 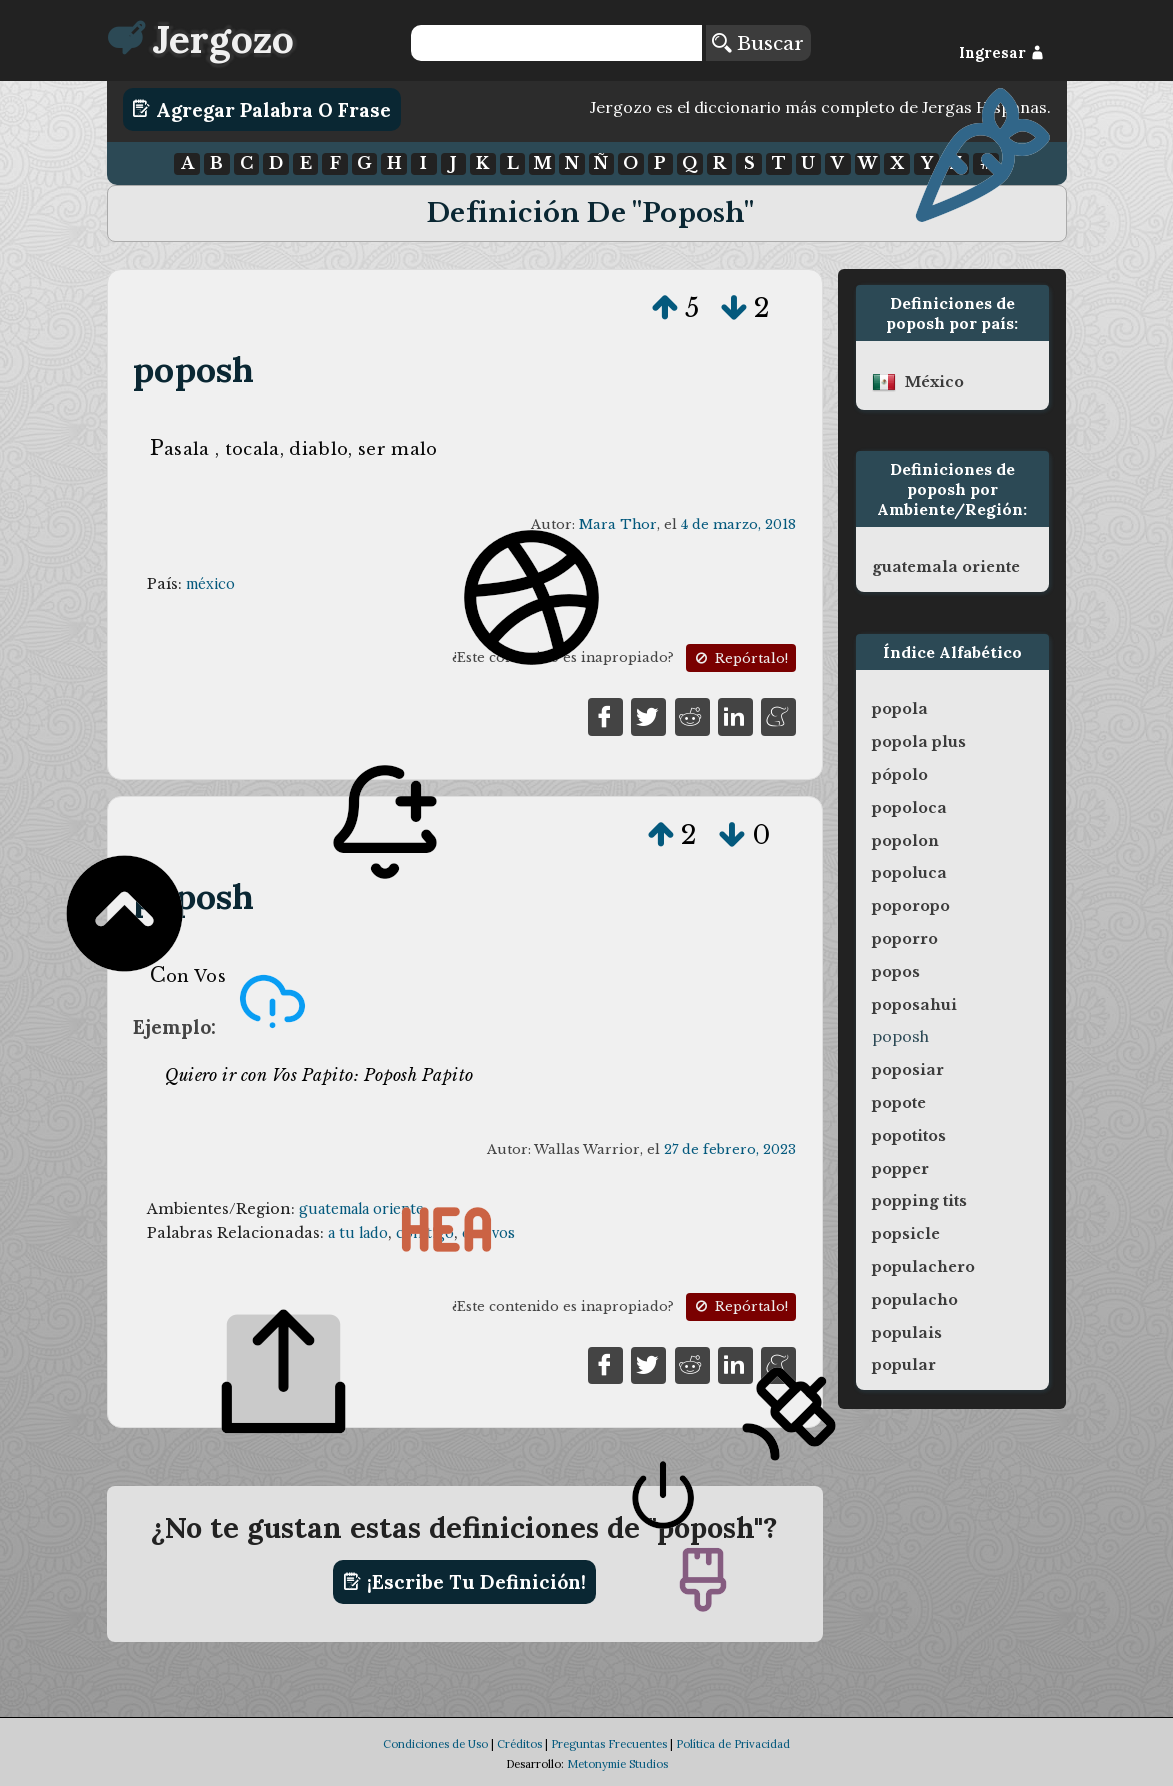 I want to click on scroll to top of page, so click(x=124, y=913).